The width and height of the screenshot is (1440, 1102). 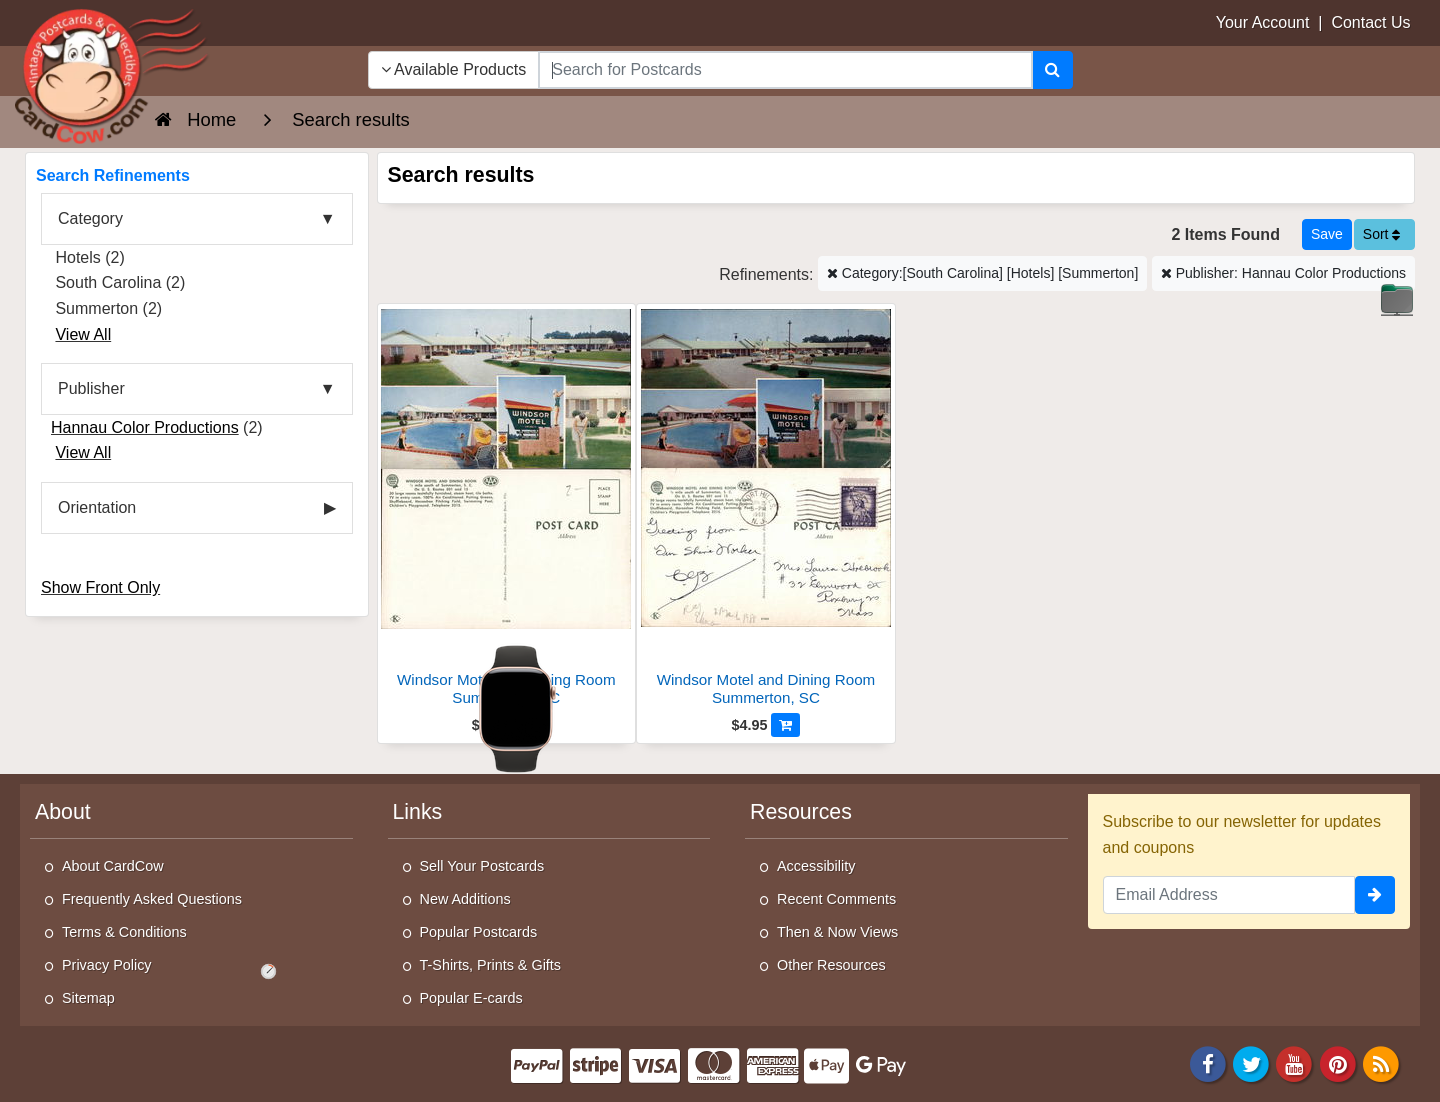 What do you see at coordinates (268, 971) in the screenshot?
I see `open sysprof system profiler application` at bounding box center [268, 971].